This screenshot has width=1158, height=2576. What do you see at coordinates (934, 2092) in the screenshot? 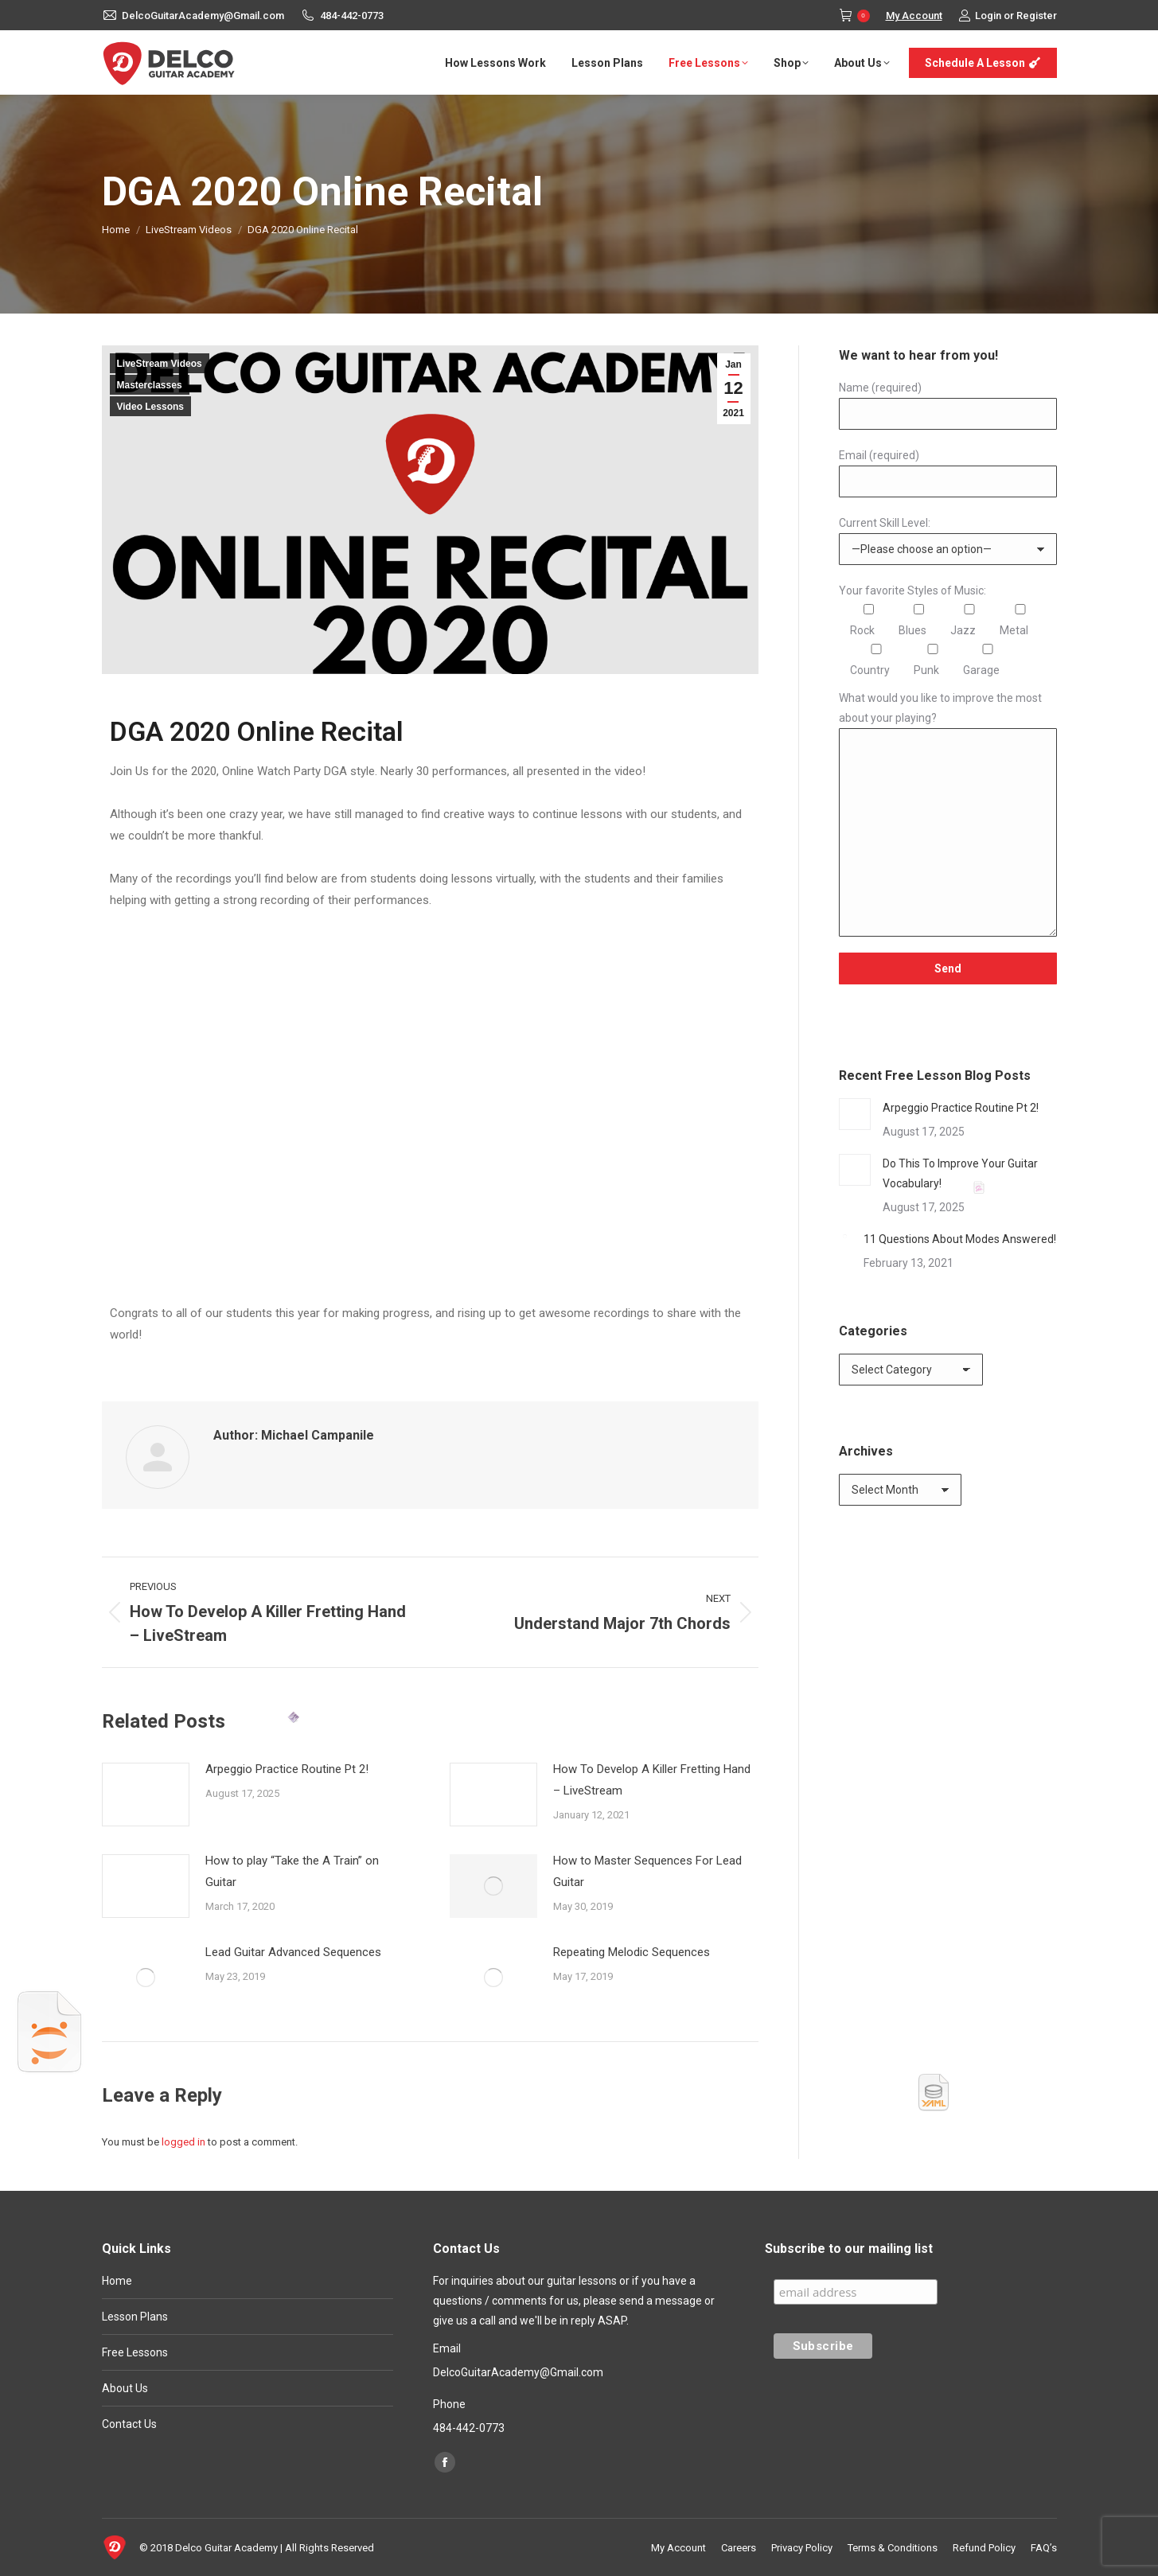
I see `a yaml configuration file` at bounding box center [934, 2092].